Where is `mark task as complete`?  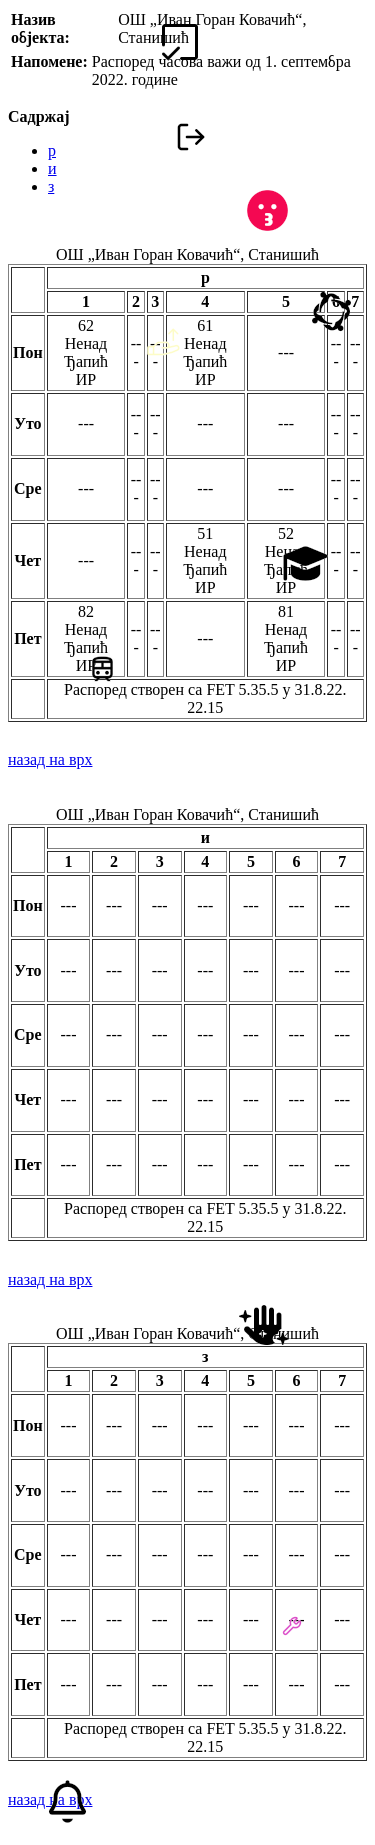
mark task as complete is located at coordinates (180, 42).